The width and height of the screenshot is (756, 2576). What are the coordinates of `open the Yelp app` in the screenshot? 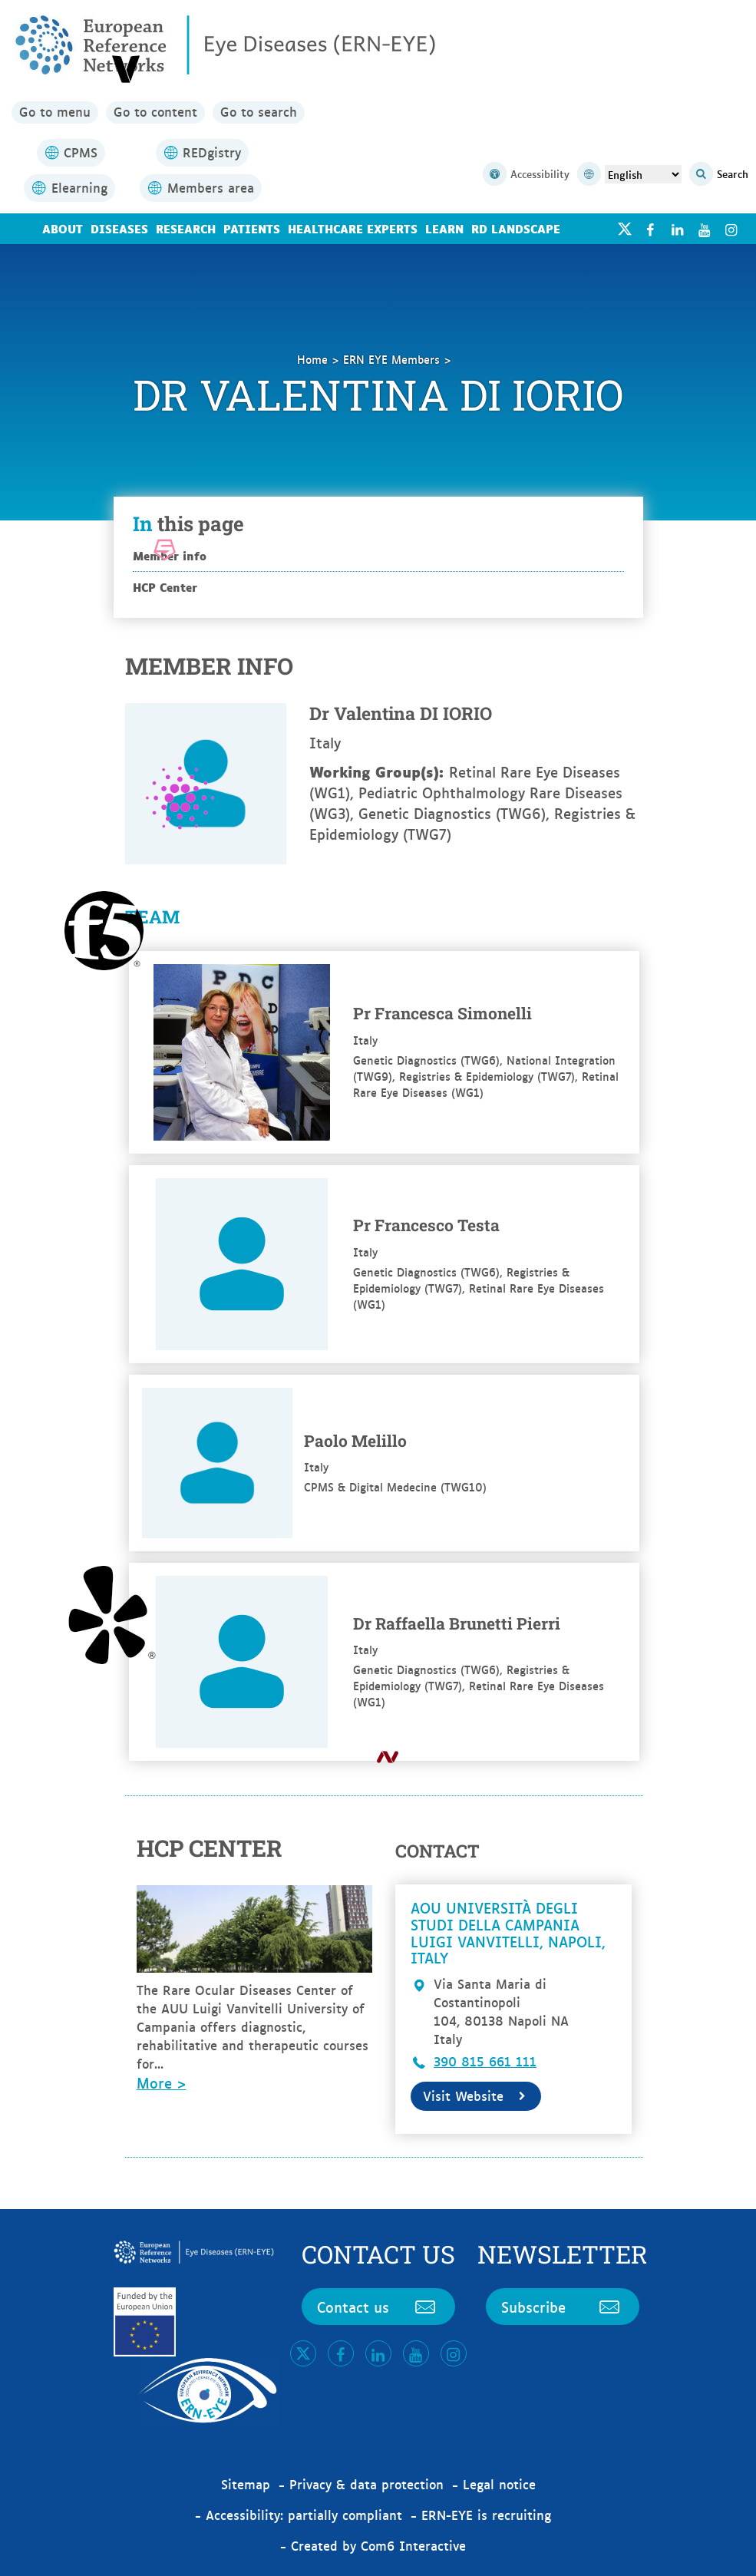 It's located at (112, 1615).